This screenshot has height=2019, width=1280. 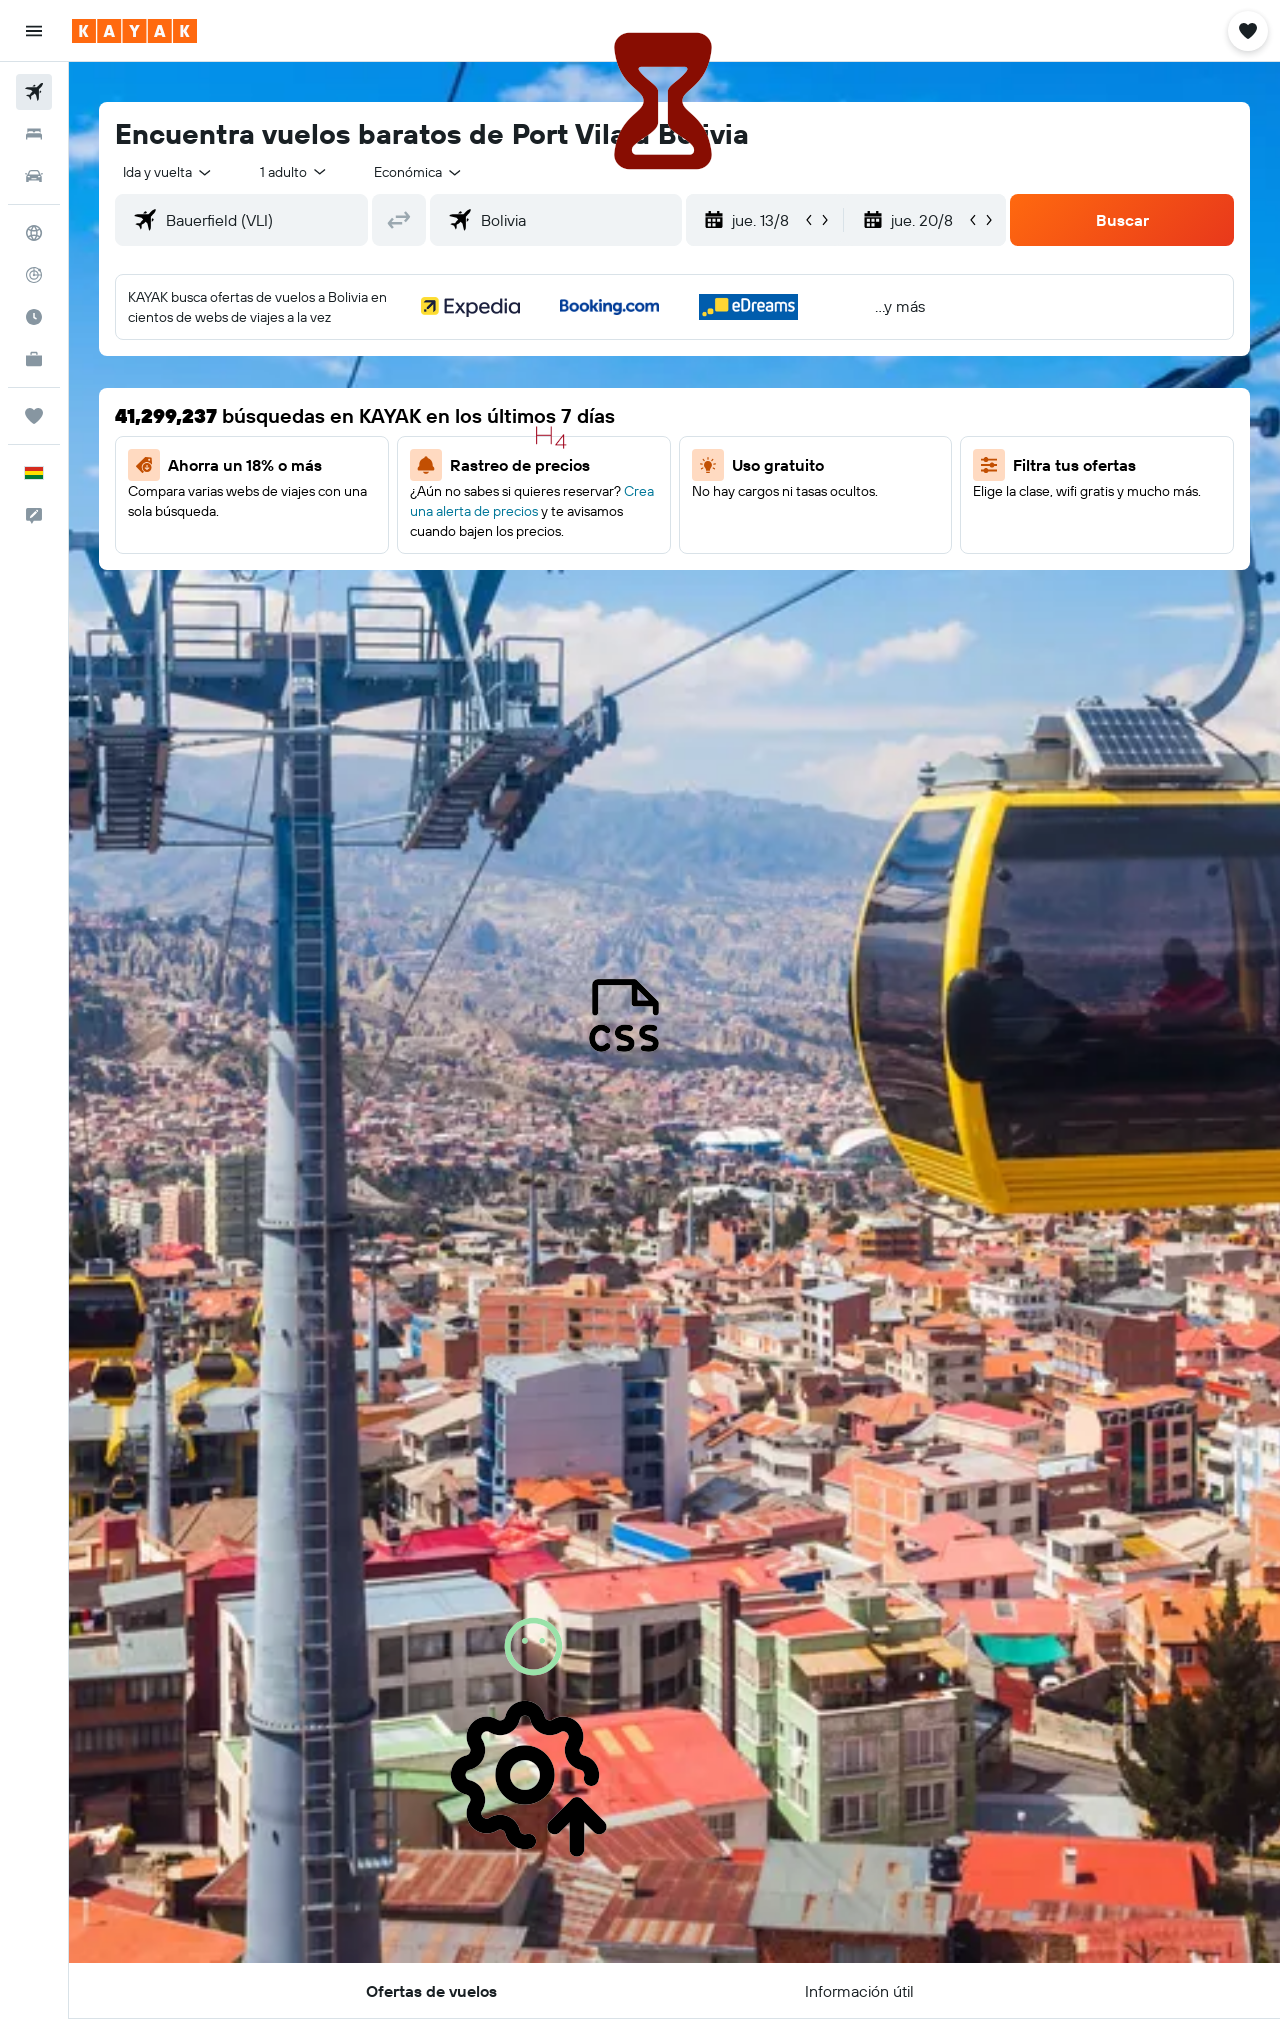 What do you see at coordinates (525, 1775) in the screenshot?
I see `upgrade or update settings` at bounding box center [525, 1775].